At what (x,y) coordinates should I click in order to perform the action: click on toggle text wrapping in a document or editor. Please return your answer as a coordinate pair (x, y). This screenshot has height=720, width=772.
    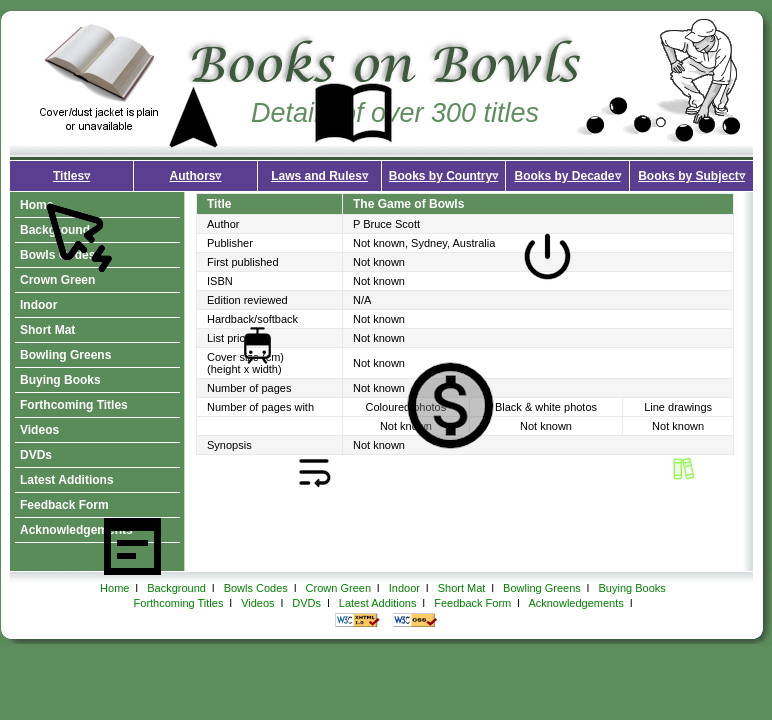
    Looking at the image, I should click on (314, 472).